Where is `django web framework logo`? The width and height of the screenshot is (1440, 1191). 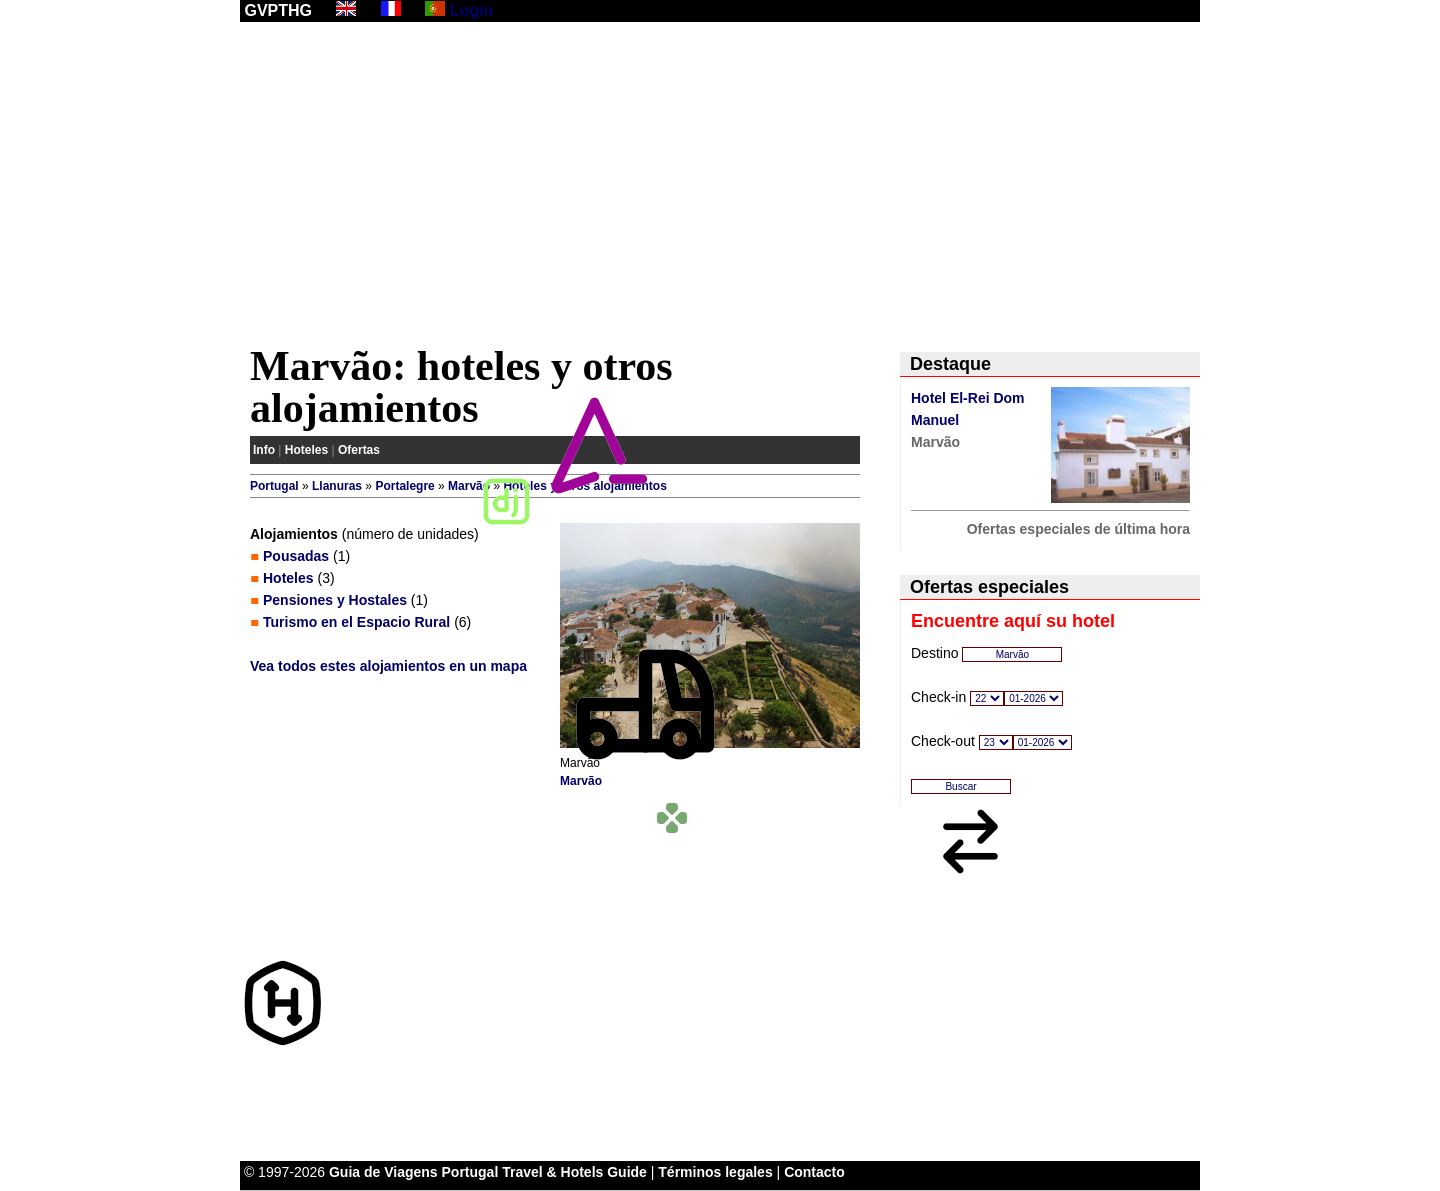 django web framework logo is located at coordinates (506, 501).